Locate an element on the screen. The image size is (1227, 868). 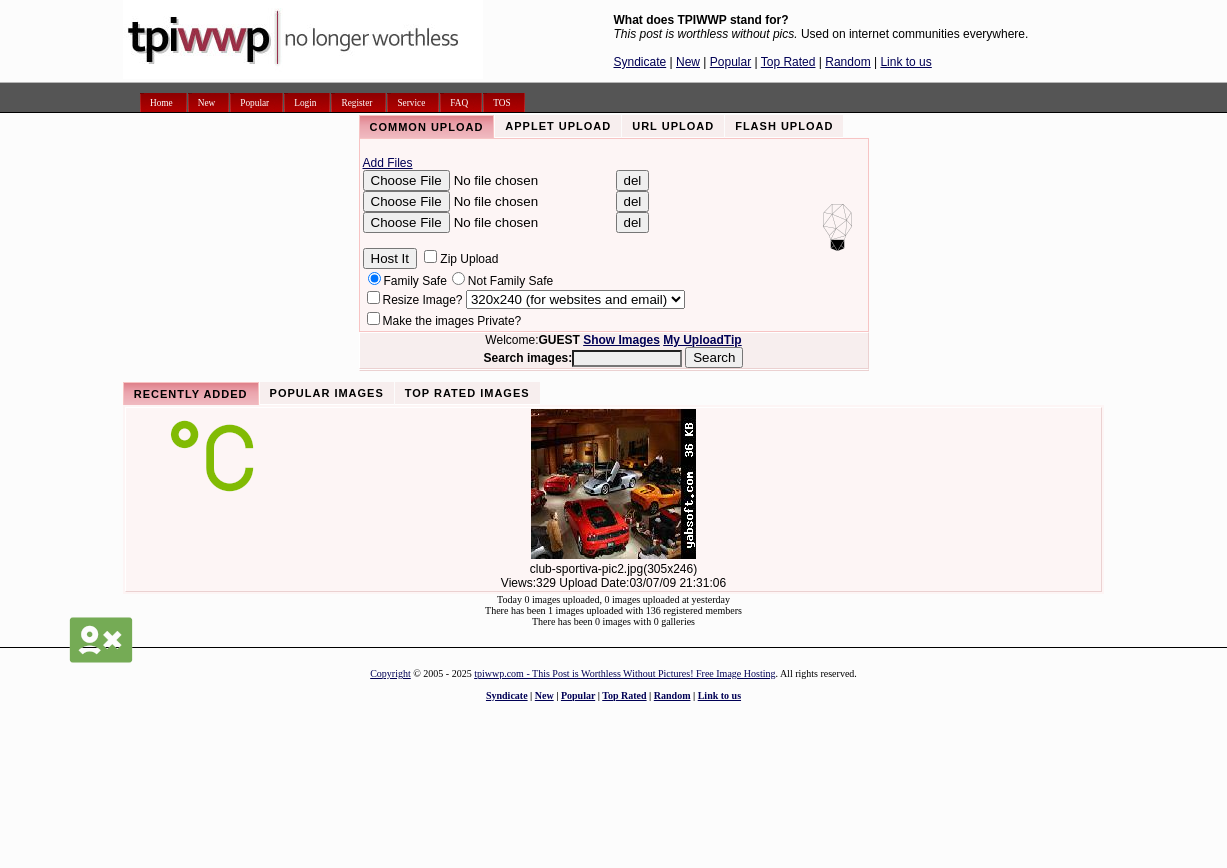
open the minds social network app is located at coordinates (837, 227).